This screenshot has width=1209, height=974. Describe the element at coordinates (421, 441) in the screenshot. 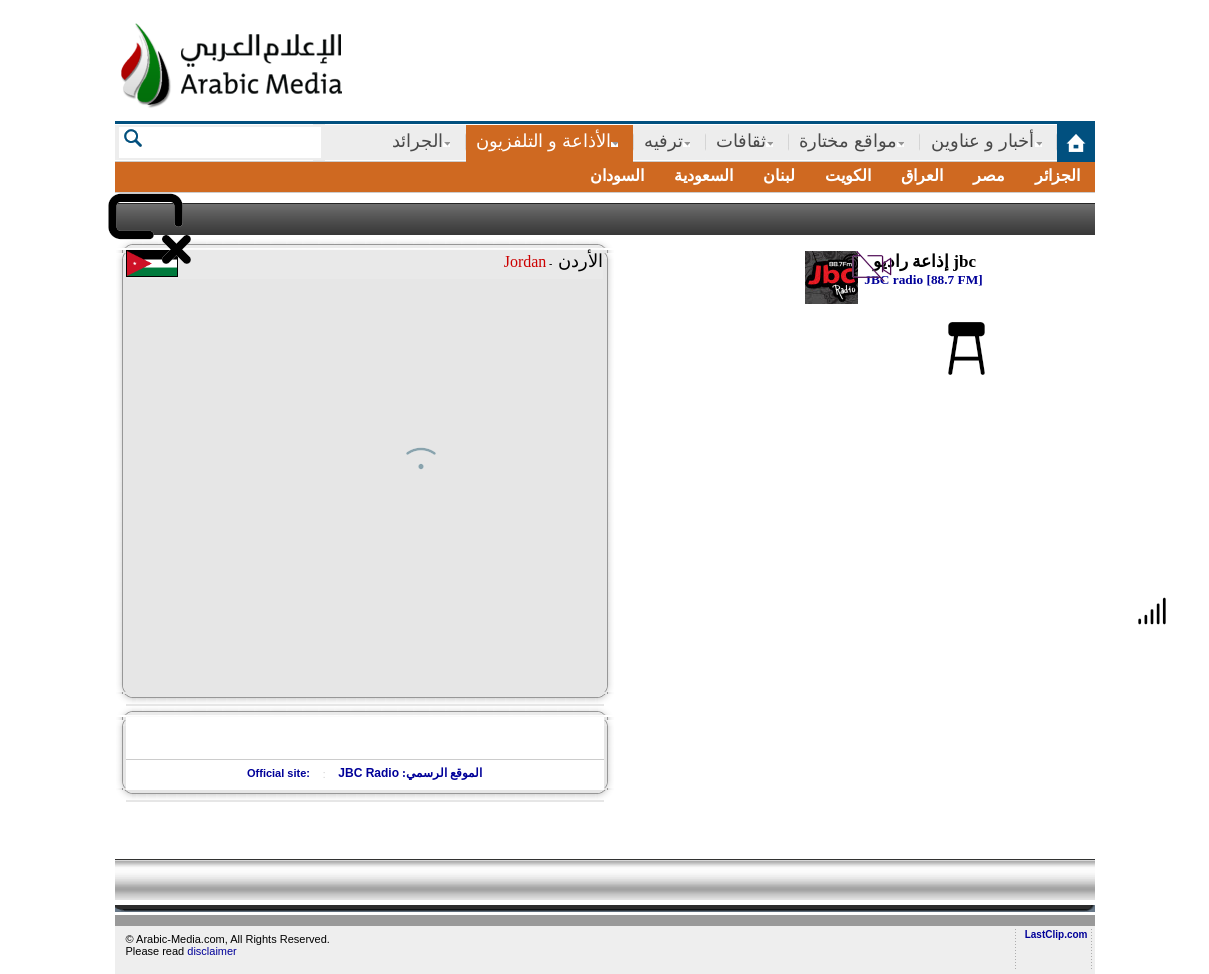

I see `indicates weak wifi signal strength` at that location.